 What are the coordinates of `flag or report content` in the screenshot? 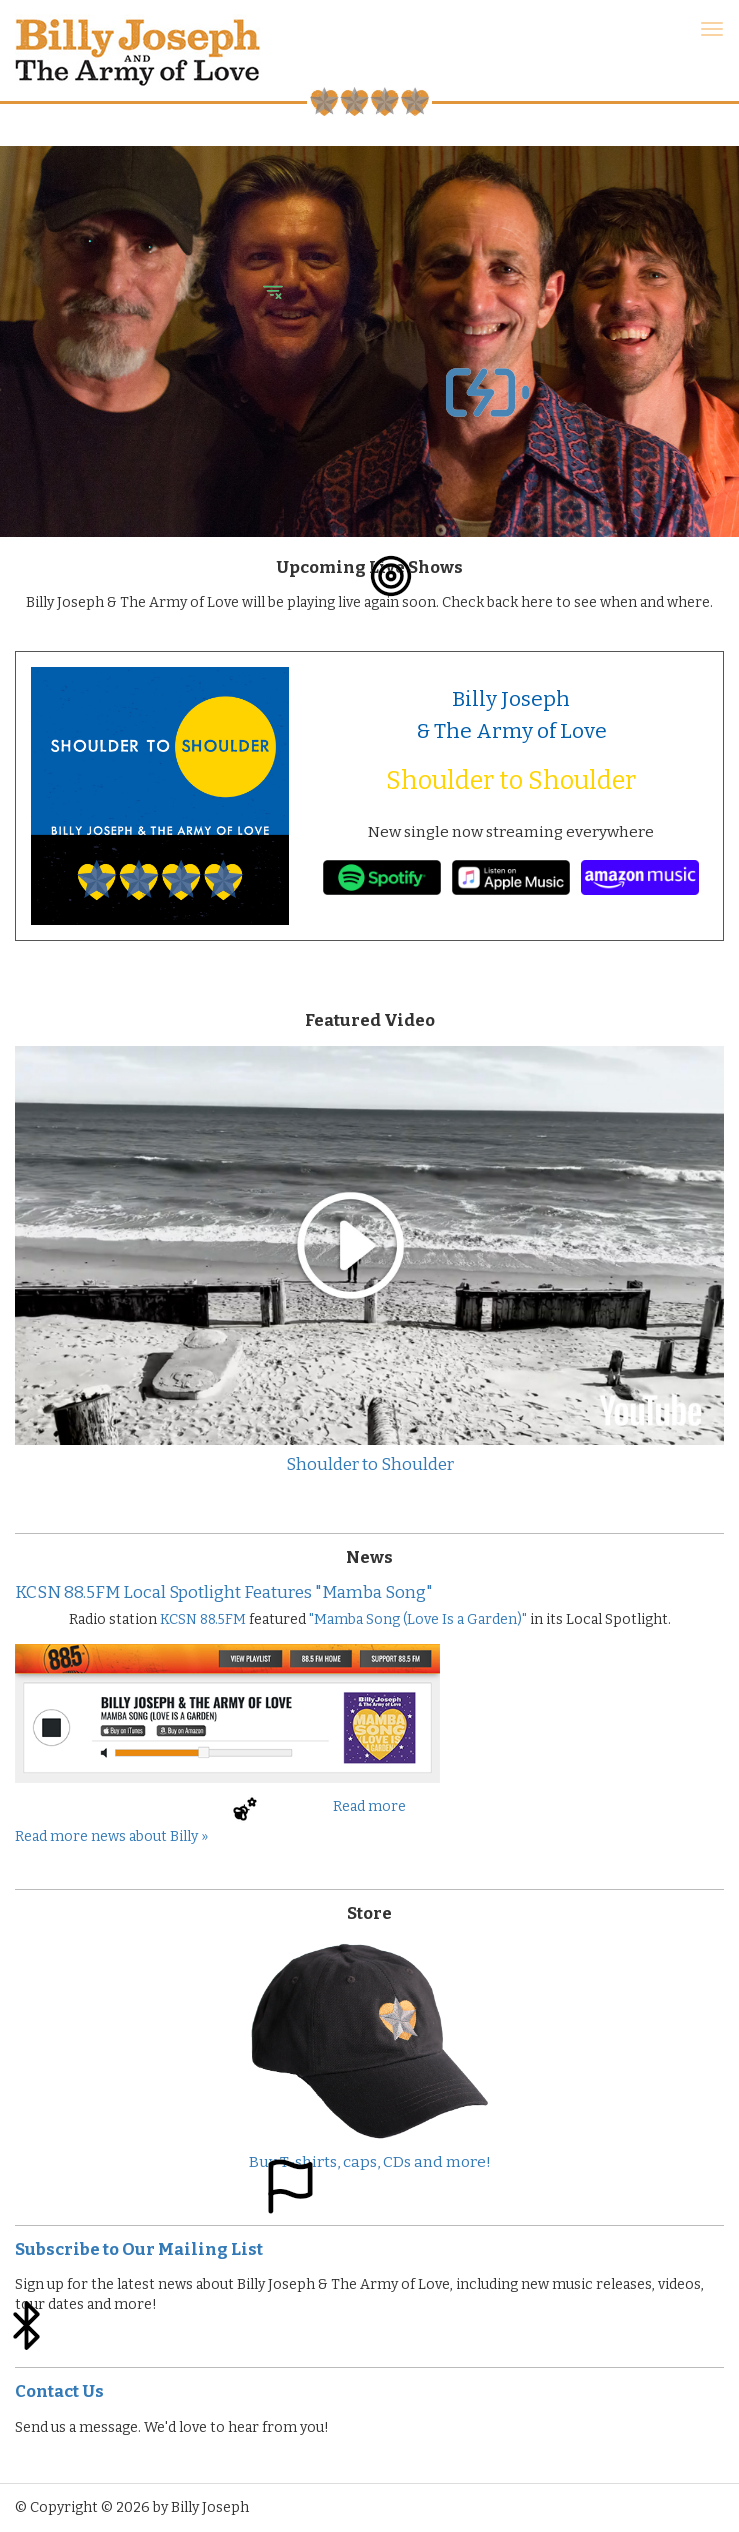 It's located at (290, 2186).